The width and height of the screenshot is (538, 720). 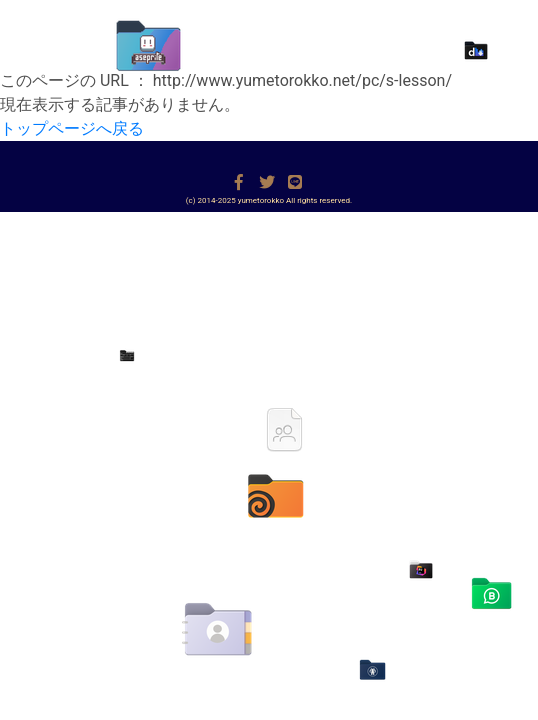 What do you see at coordinates (491, 594) in the screenshot?
I see `folder containing whatsapp business files and data` at bounding box center [491, 594].